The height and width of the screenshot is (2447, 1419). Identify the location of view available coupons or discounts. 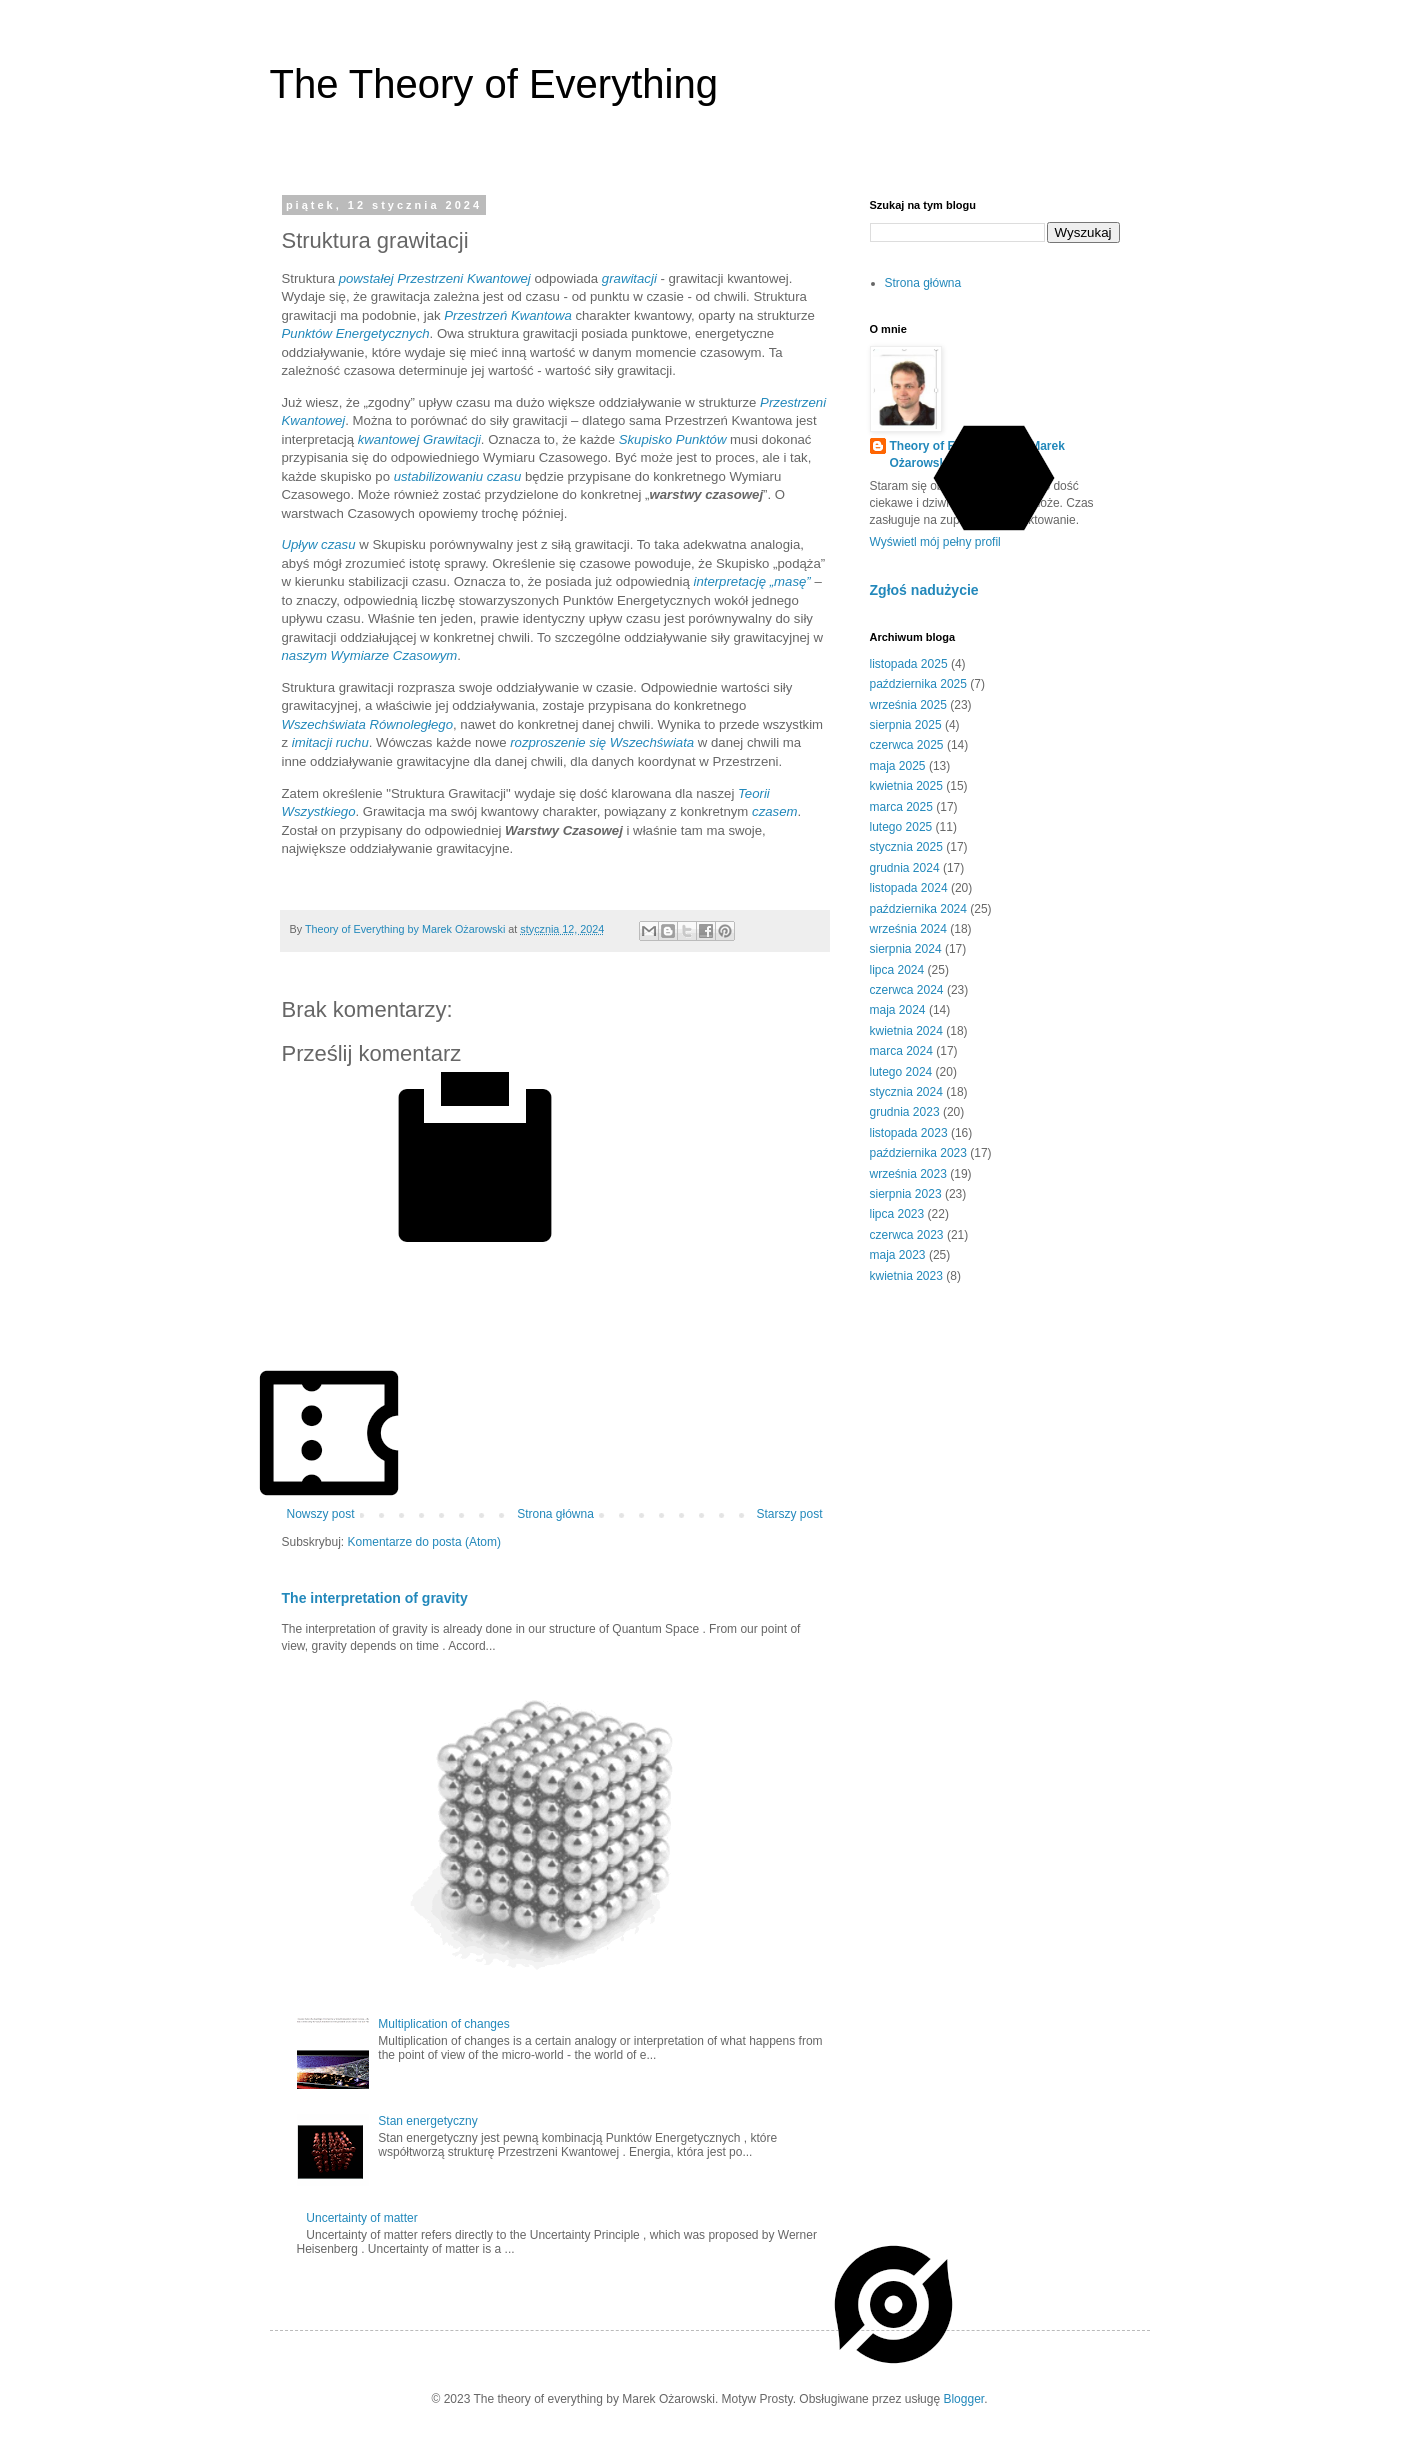
(329, 1433).